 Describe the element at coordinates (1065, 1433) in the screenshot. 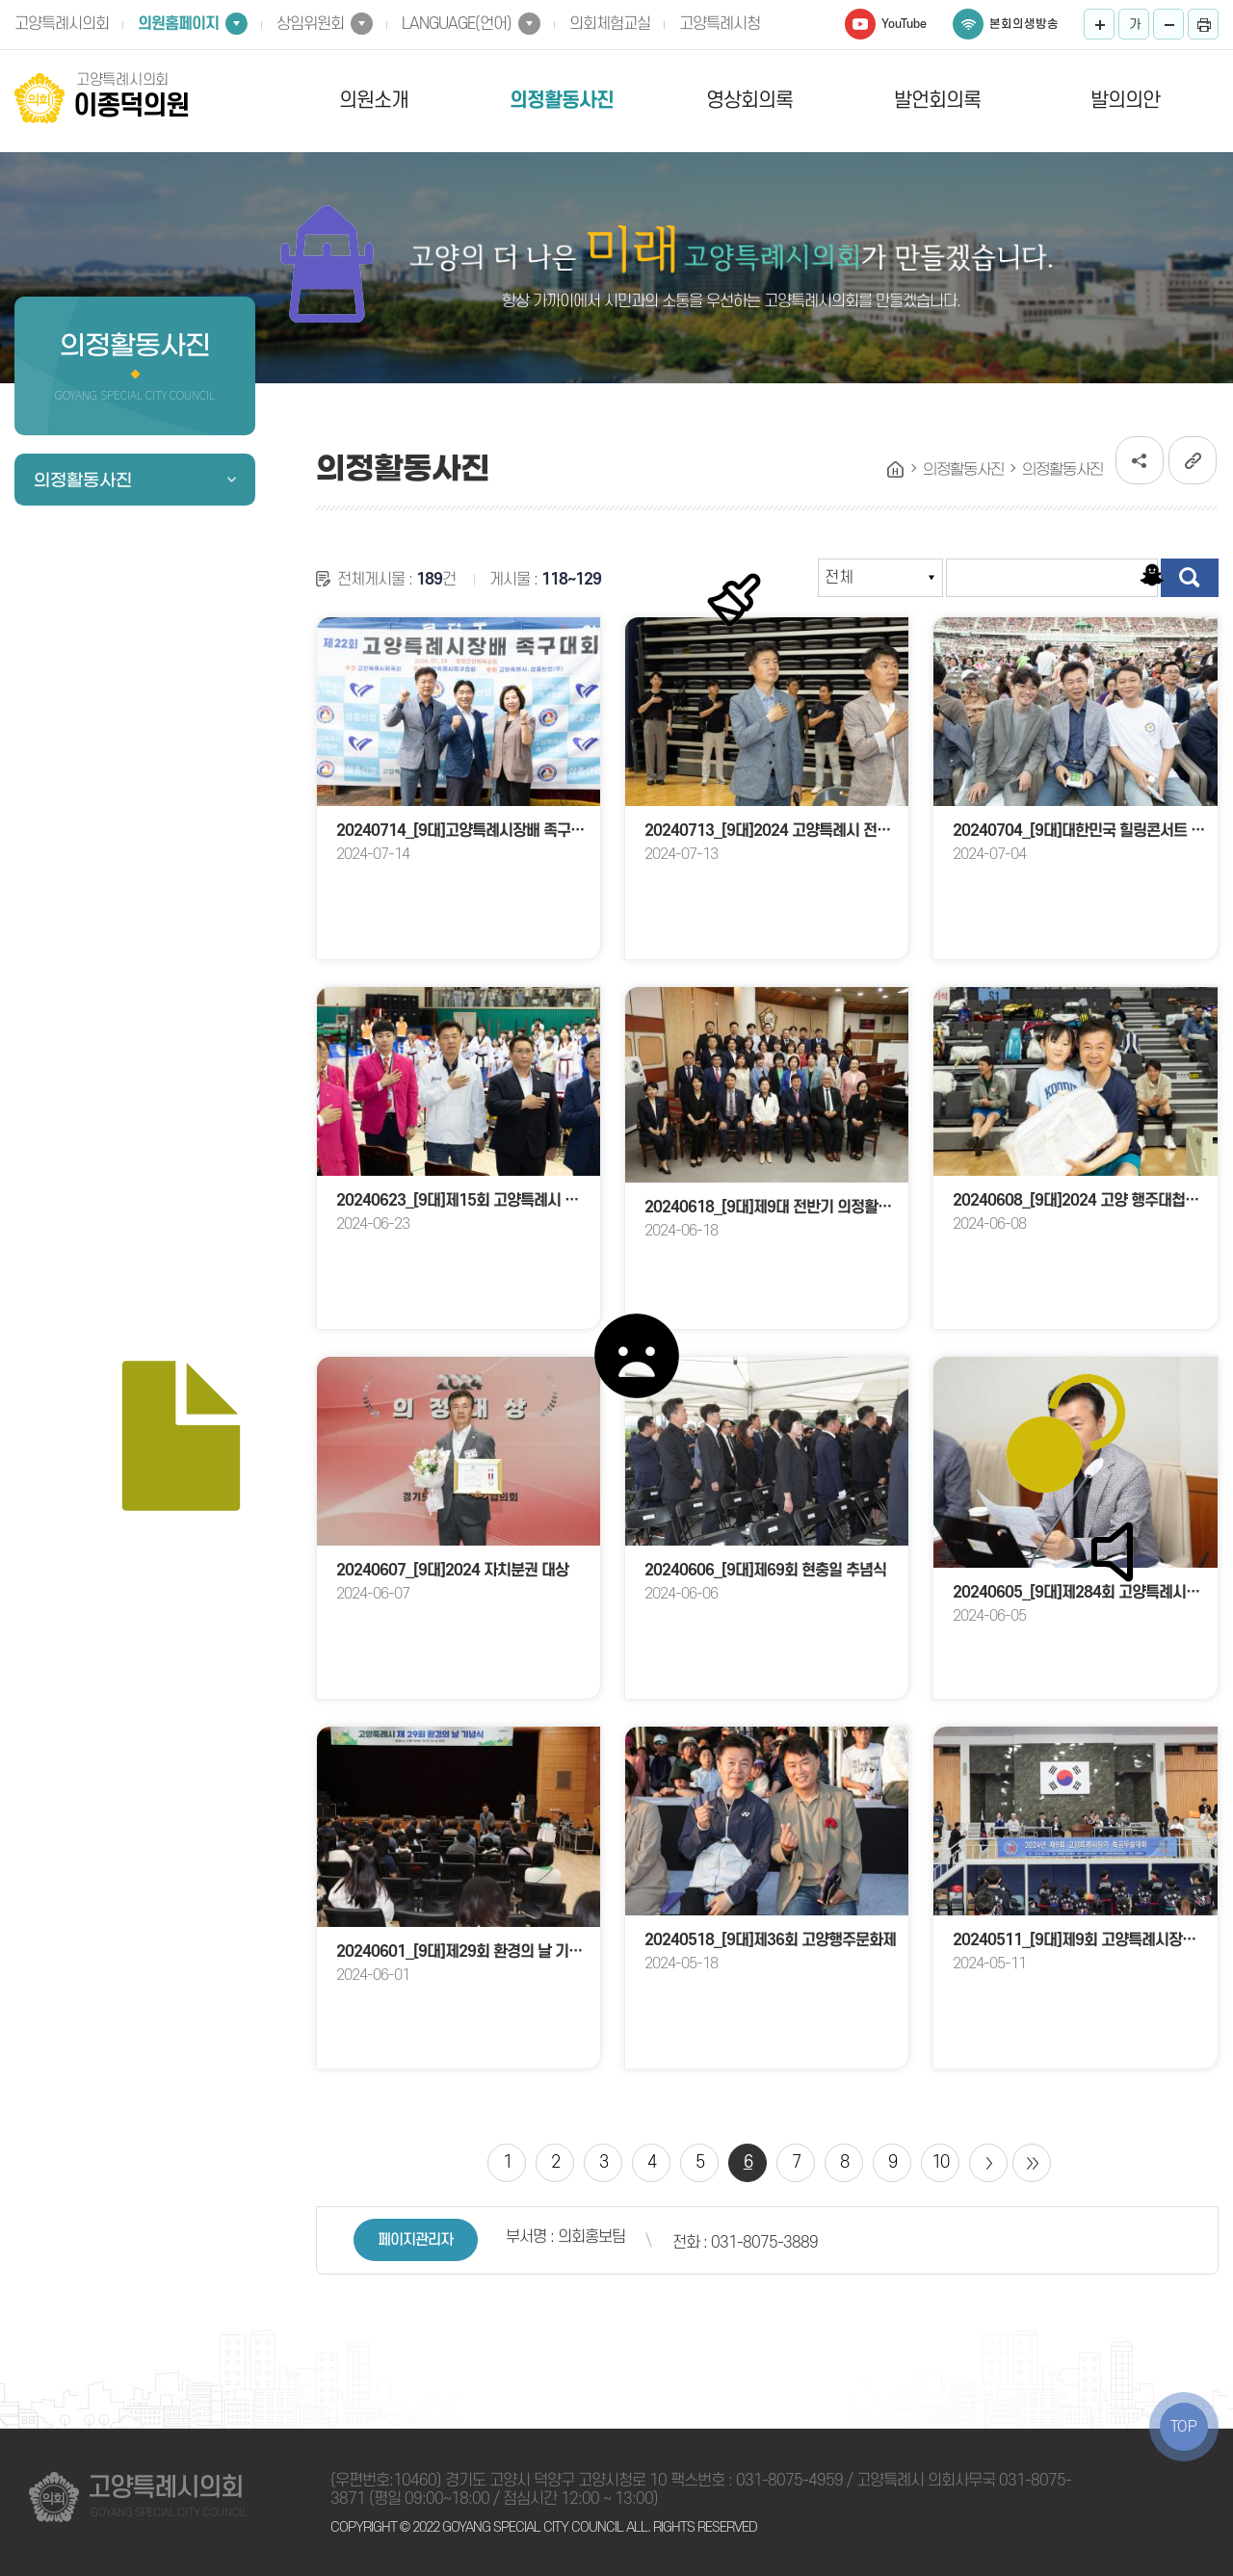

I see `activate or enable breakpoints in the debugger` at that location.